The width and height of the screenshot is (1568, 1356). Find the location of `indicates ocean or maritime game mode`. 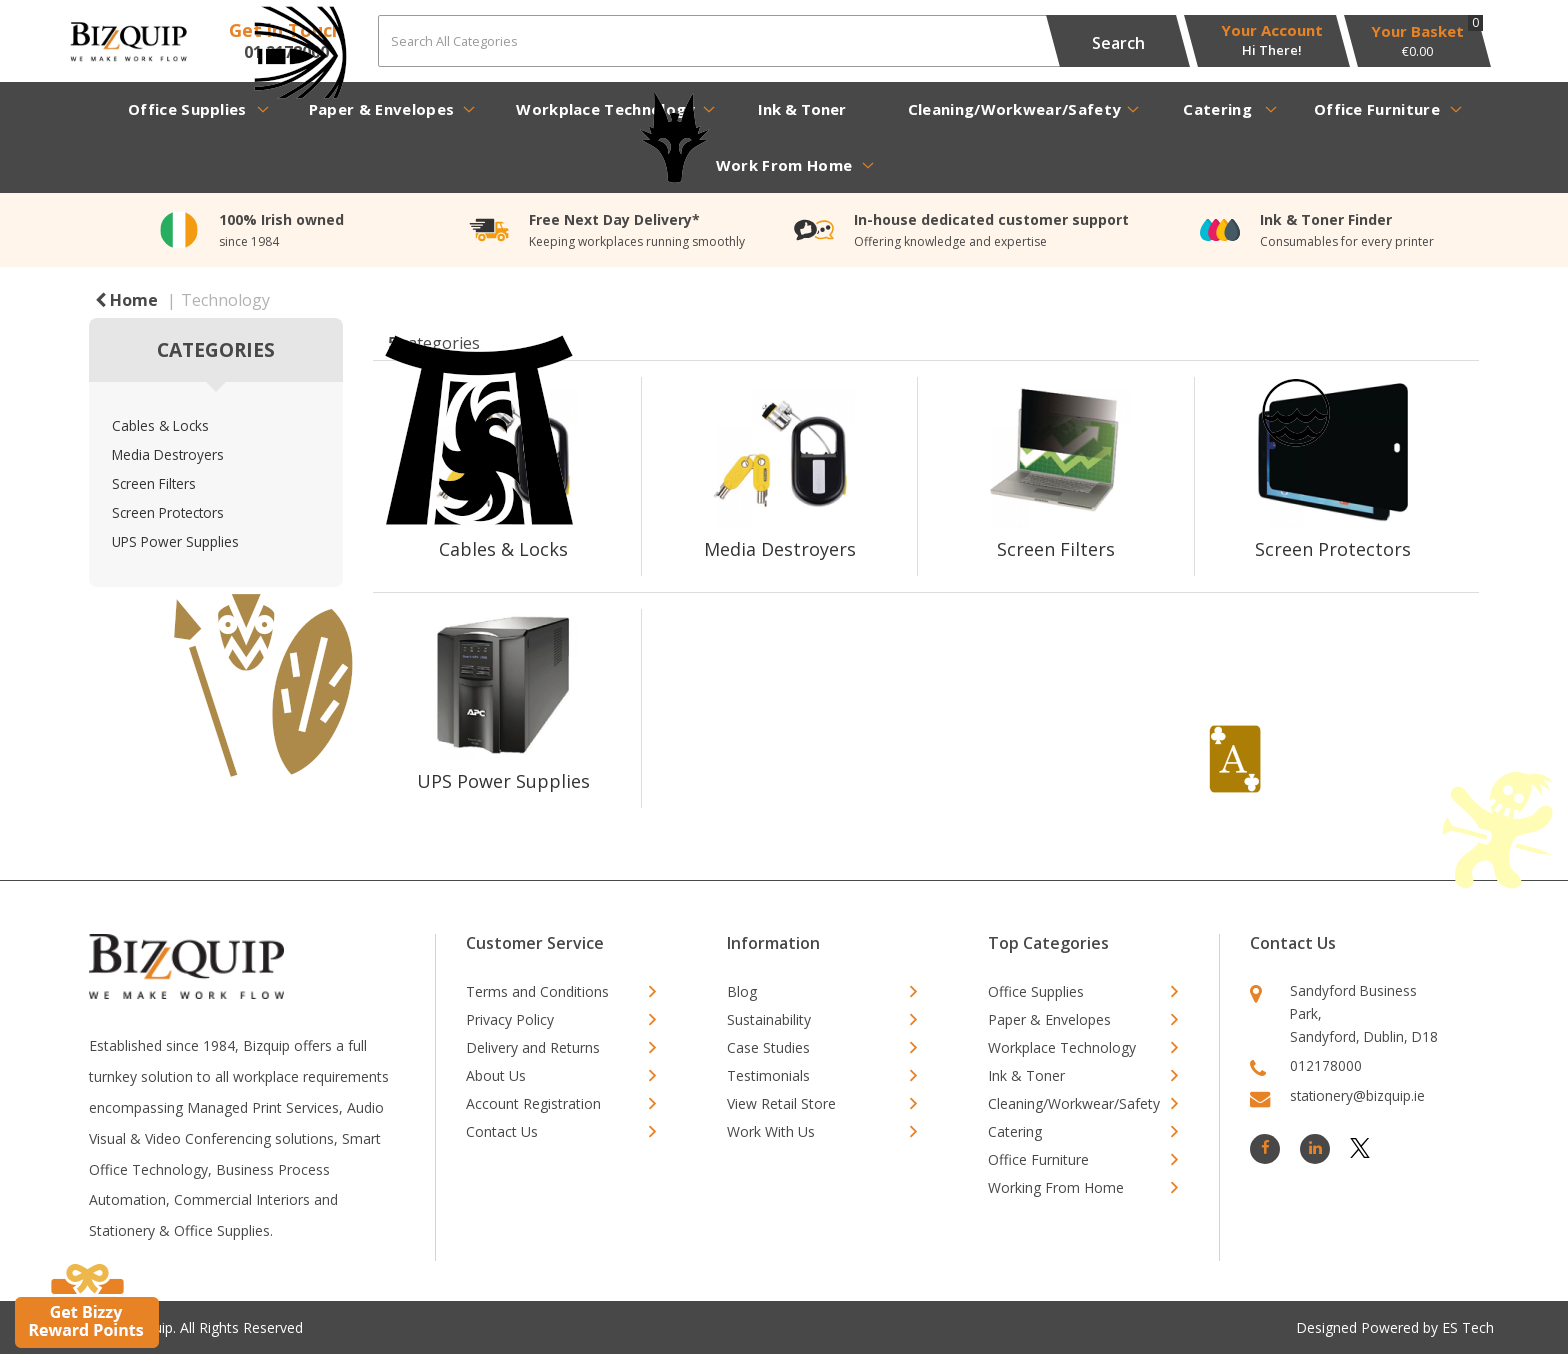

indicates ocean or maritime game mode is located at coordinates (1296, 413).